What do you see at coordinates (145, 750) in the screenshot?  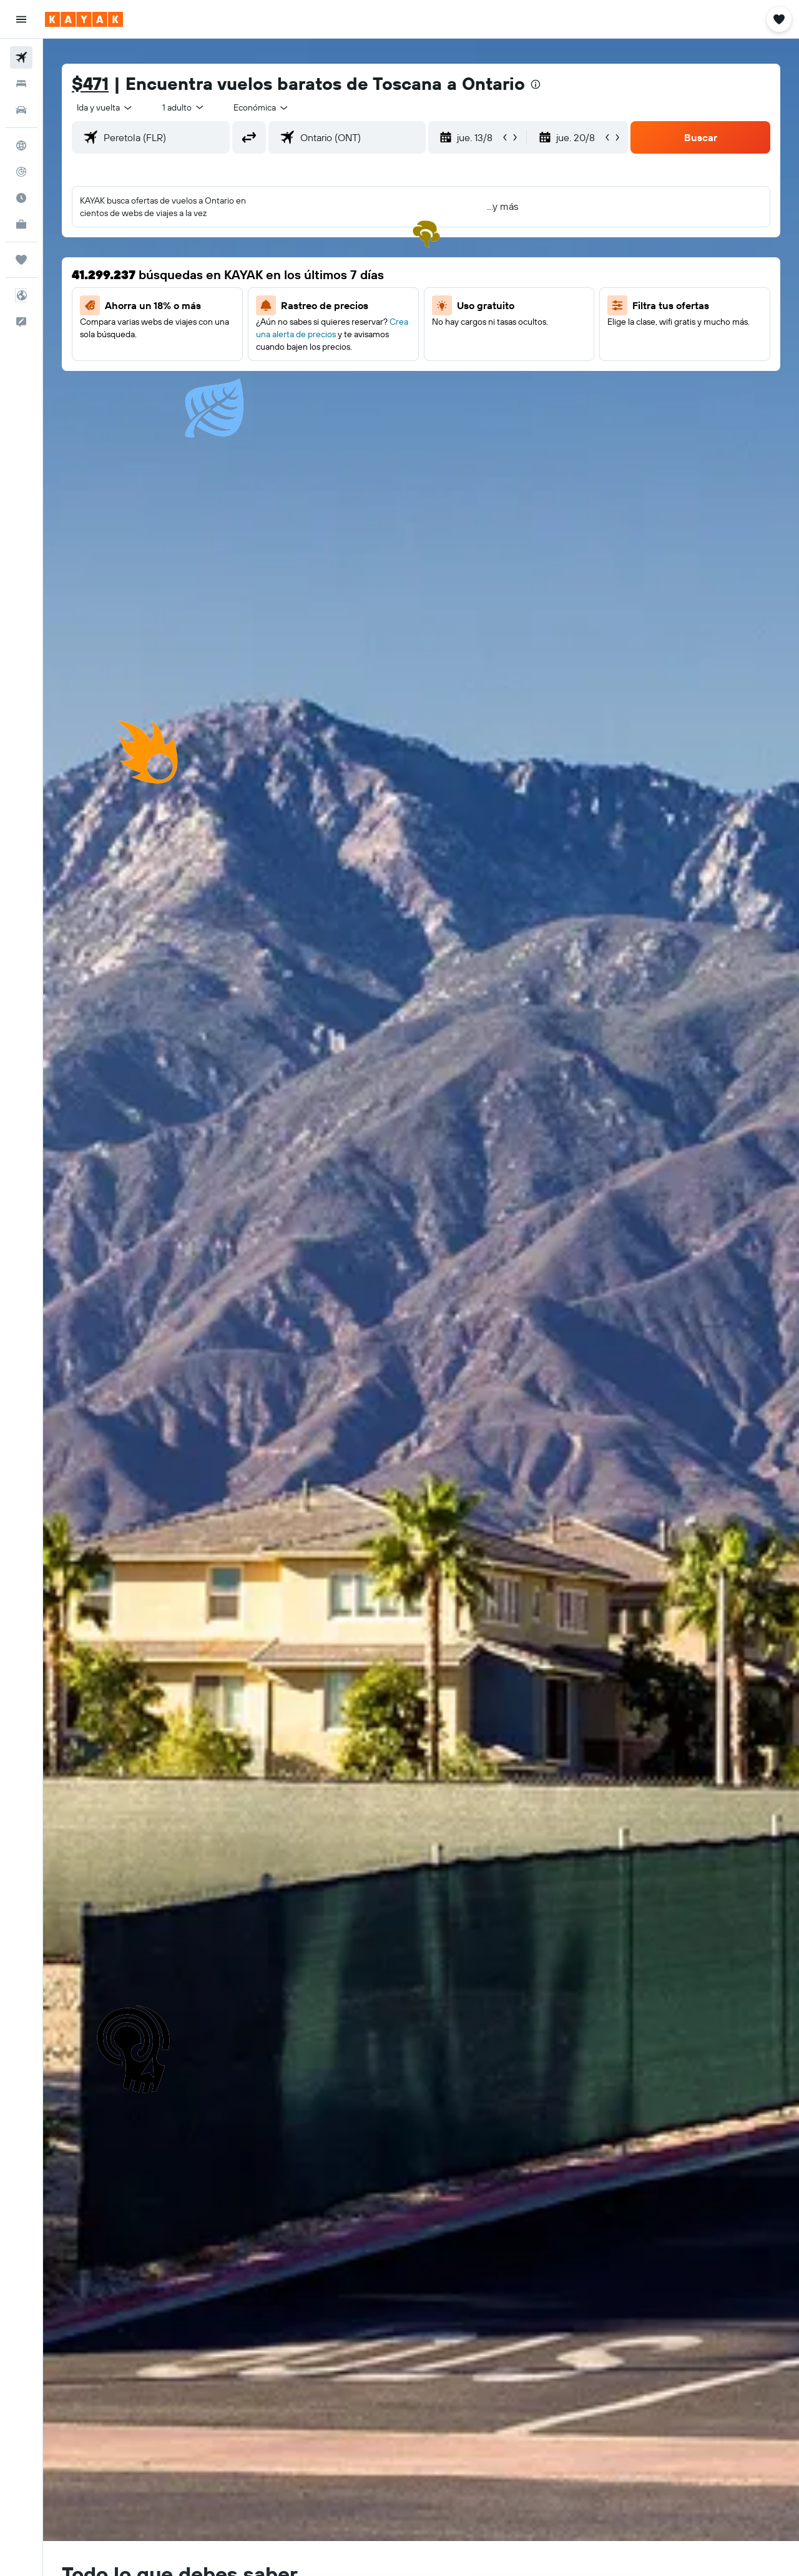 I see `indicates a burning or fire effect status` at bounding box center [145, 750].